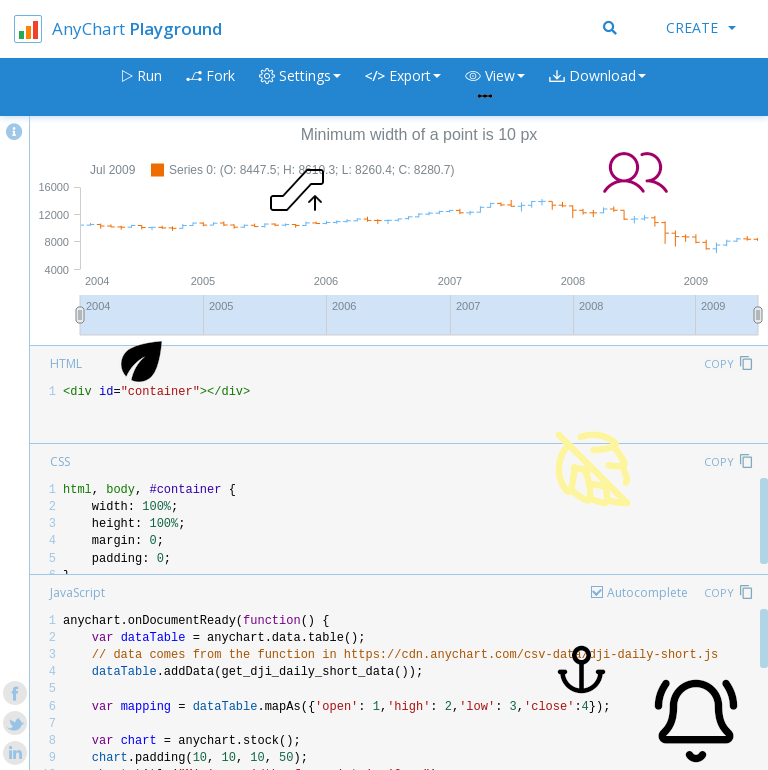 The image size is (768, 770). What do you see at coordinates (696, 721) in the screenshot?
I see `indicates an active notification or alert` at bounding box center [696, 721].